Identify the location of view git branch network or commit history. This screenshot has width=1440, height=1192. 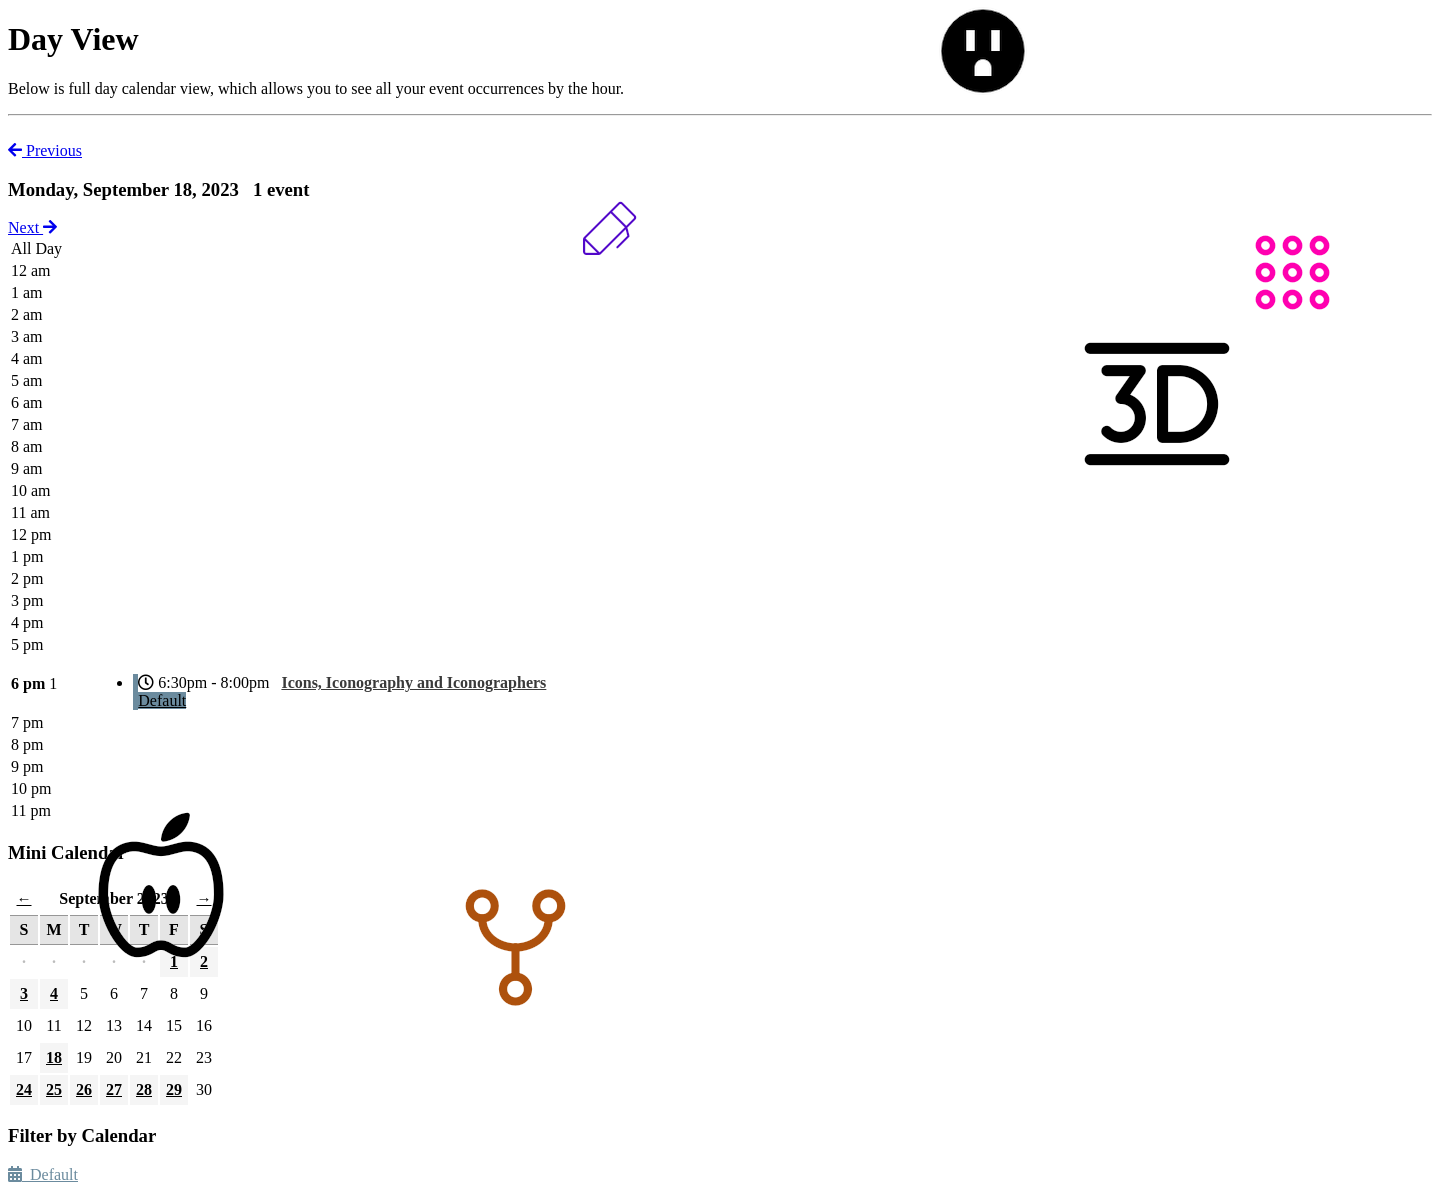
(515, 947).